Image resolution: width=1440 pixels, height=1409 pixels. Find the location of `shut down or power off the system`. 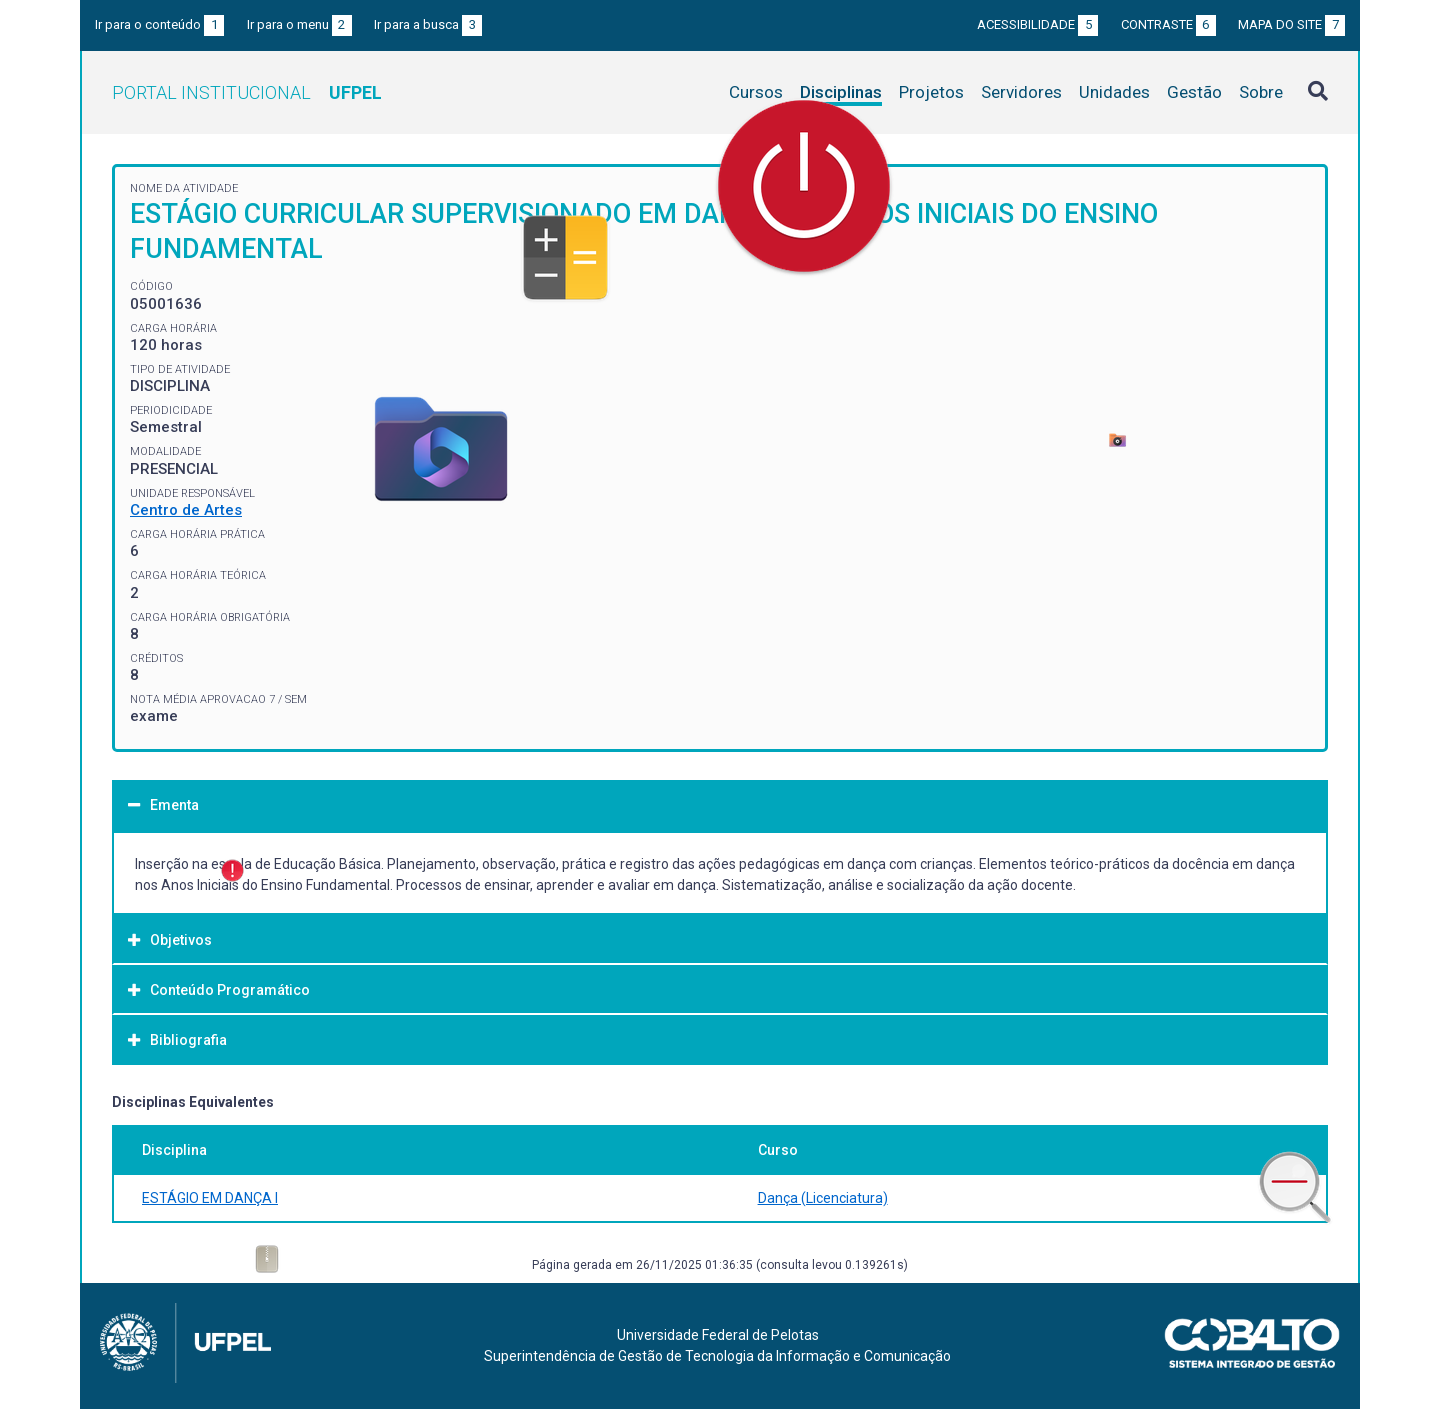

shut down or power off the system is located at coordinates (804, 186).